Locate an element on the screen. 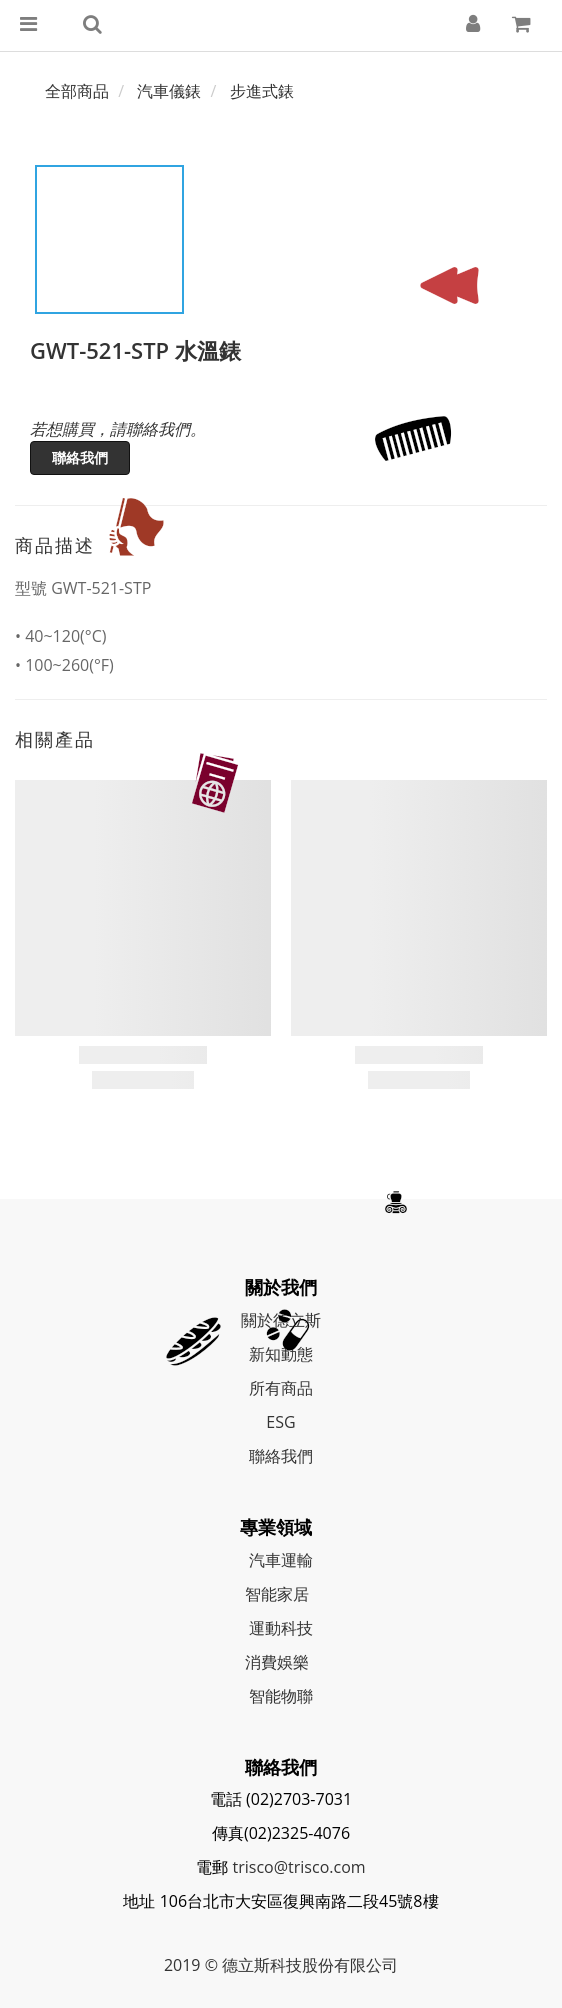 This screenshot has height=2008, width=562. view medications or prescriptions is located at coordinates (288, 1330).